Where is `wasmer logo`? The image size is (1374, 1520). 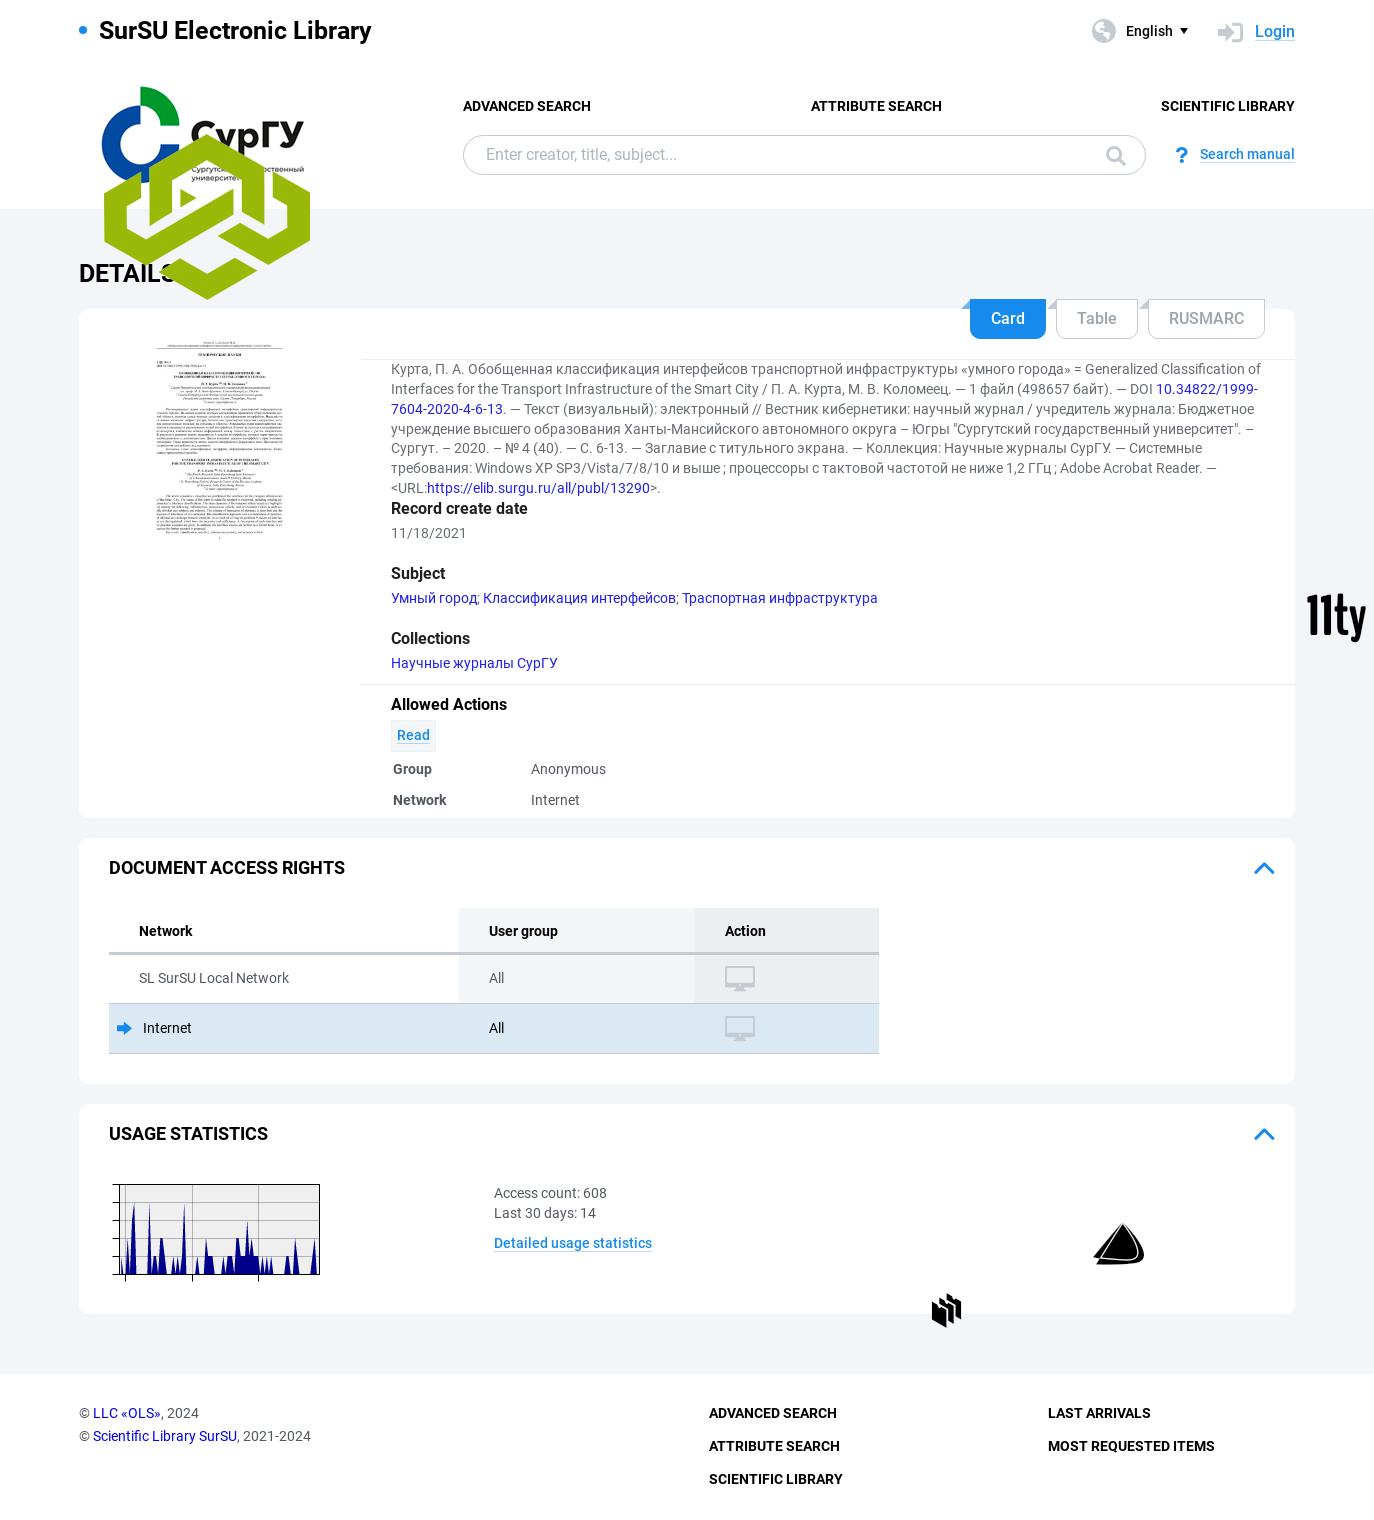 wasmer logo is located at coordinates (946, 1310).